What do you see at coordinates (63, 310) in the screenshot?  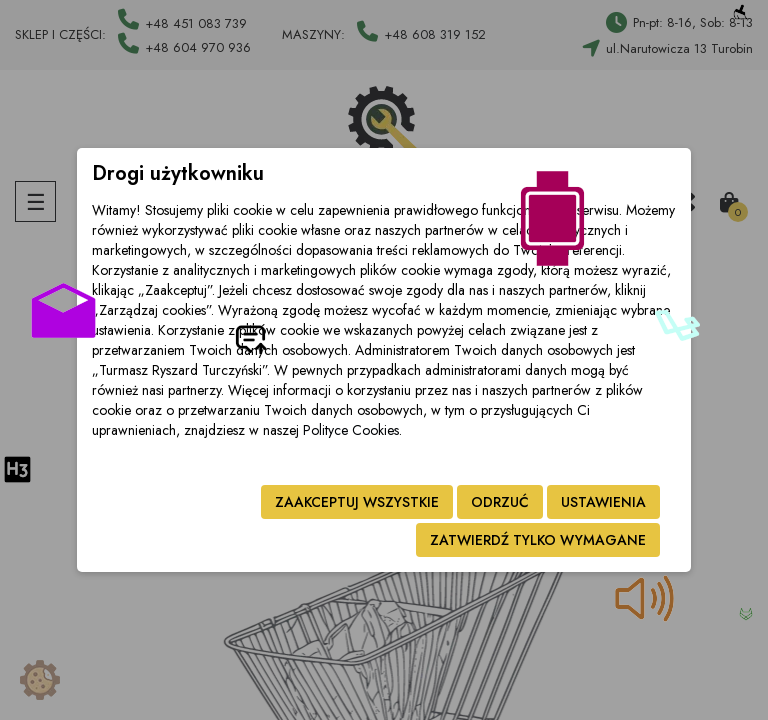 I see `view an opened email message` at bounding box center [63, 310].